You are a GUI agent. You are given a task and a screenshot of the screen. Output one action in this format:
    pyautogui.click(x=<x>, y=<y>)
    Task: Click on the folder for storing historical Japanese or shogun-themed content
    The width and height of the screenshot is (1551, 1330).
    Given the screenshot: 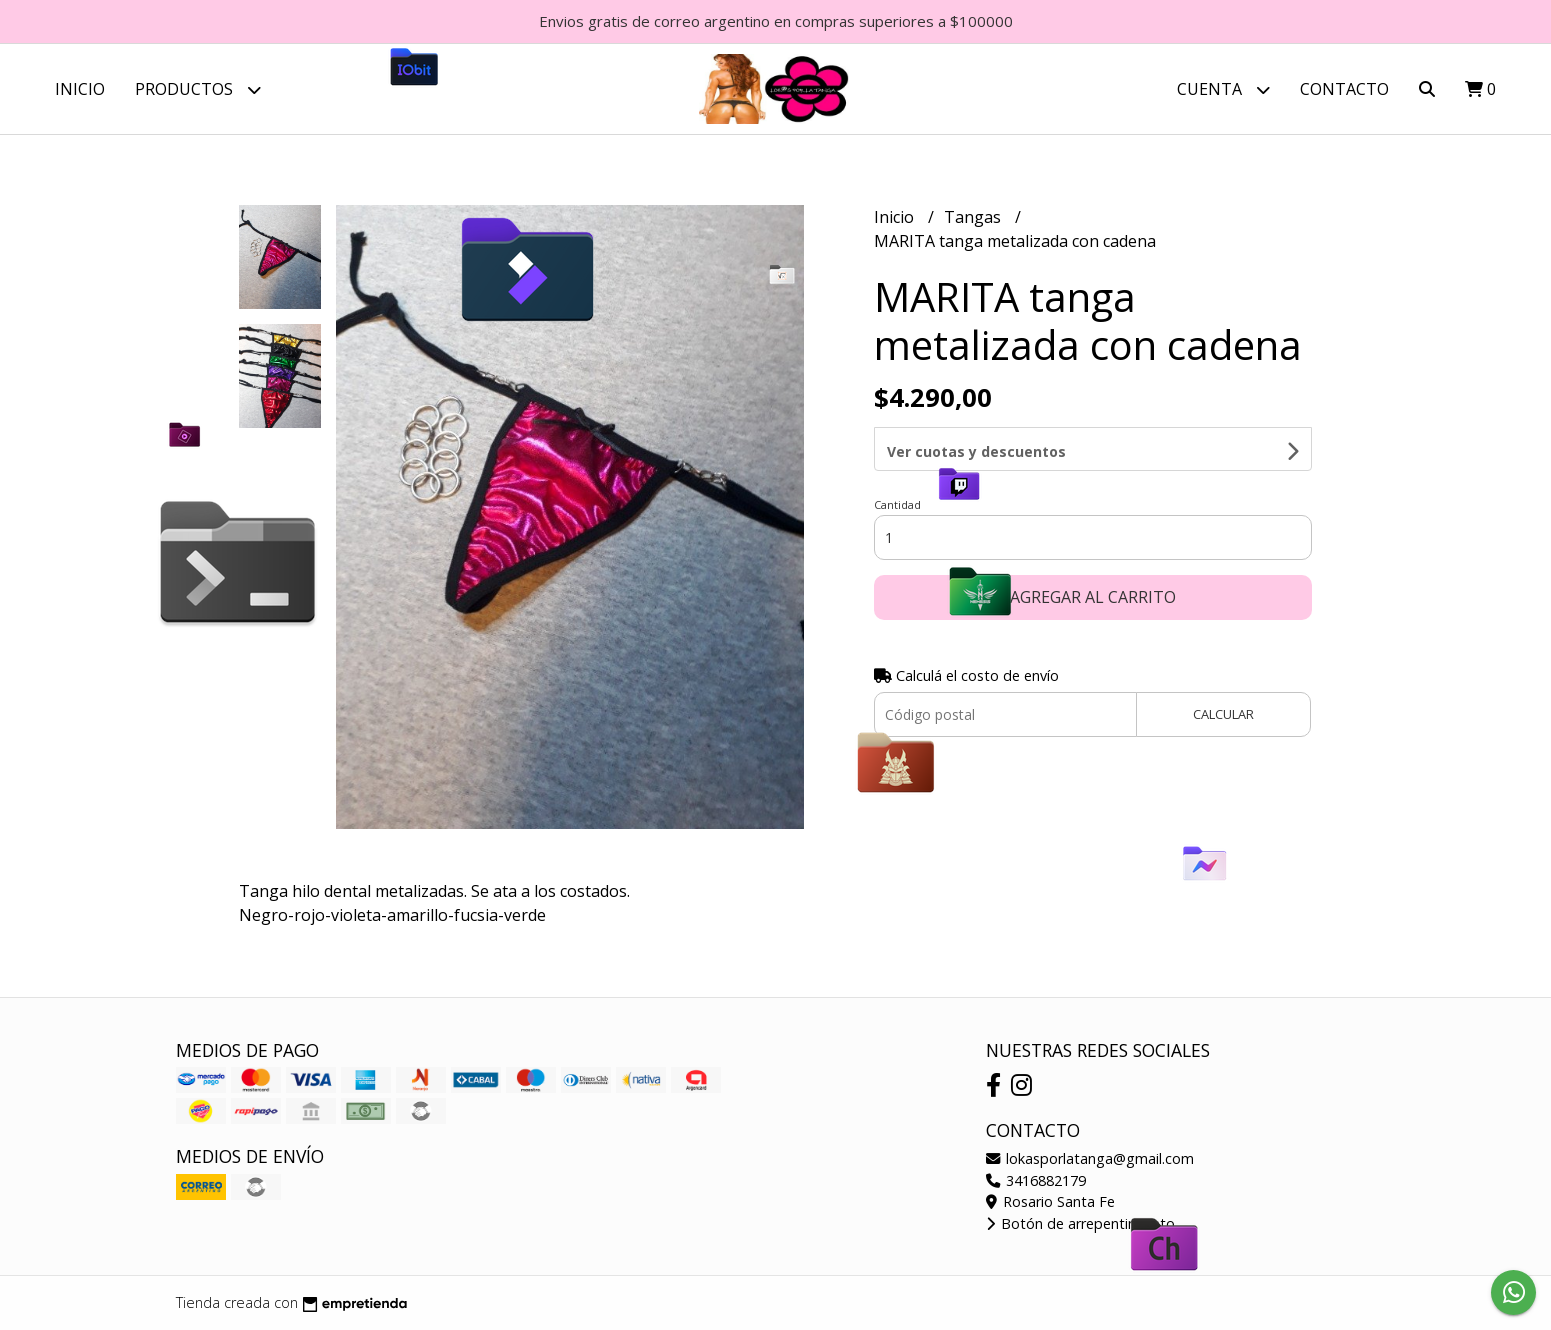 What is the action you would take?
    pyautogui.click(x=895, y=764)
    